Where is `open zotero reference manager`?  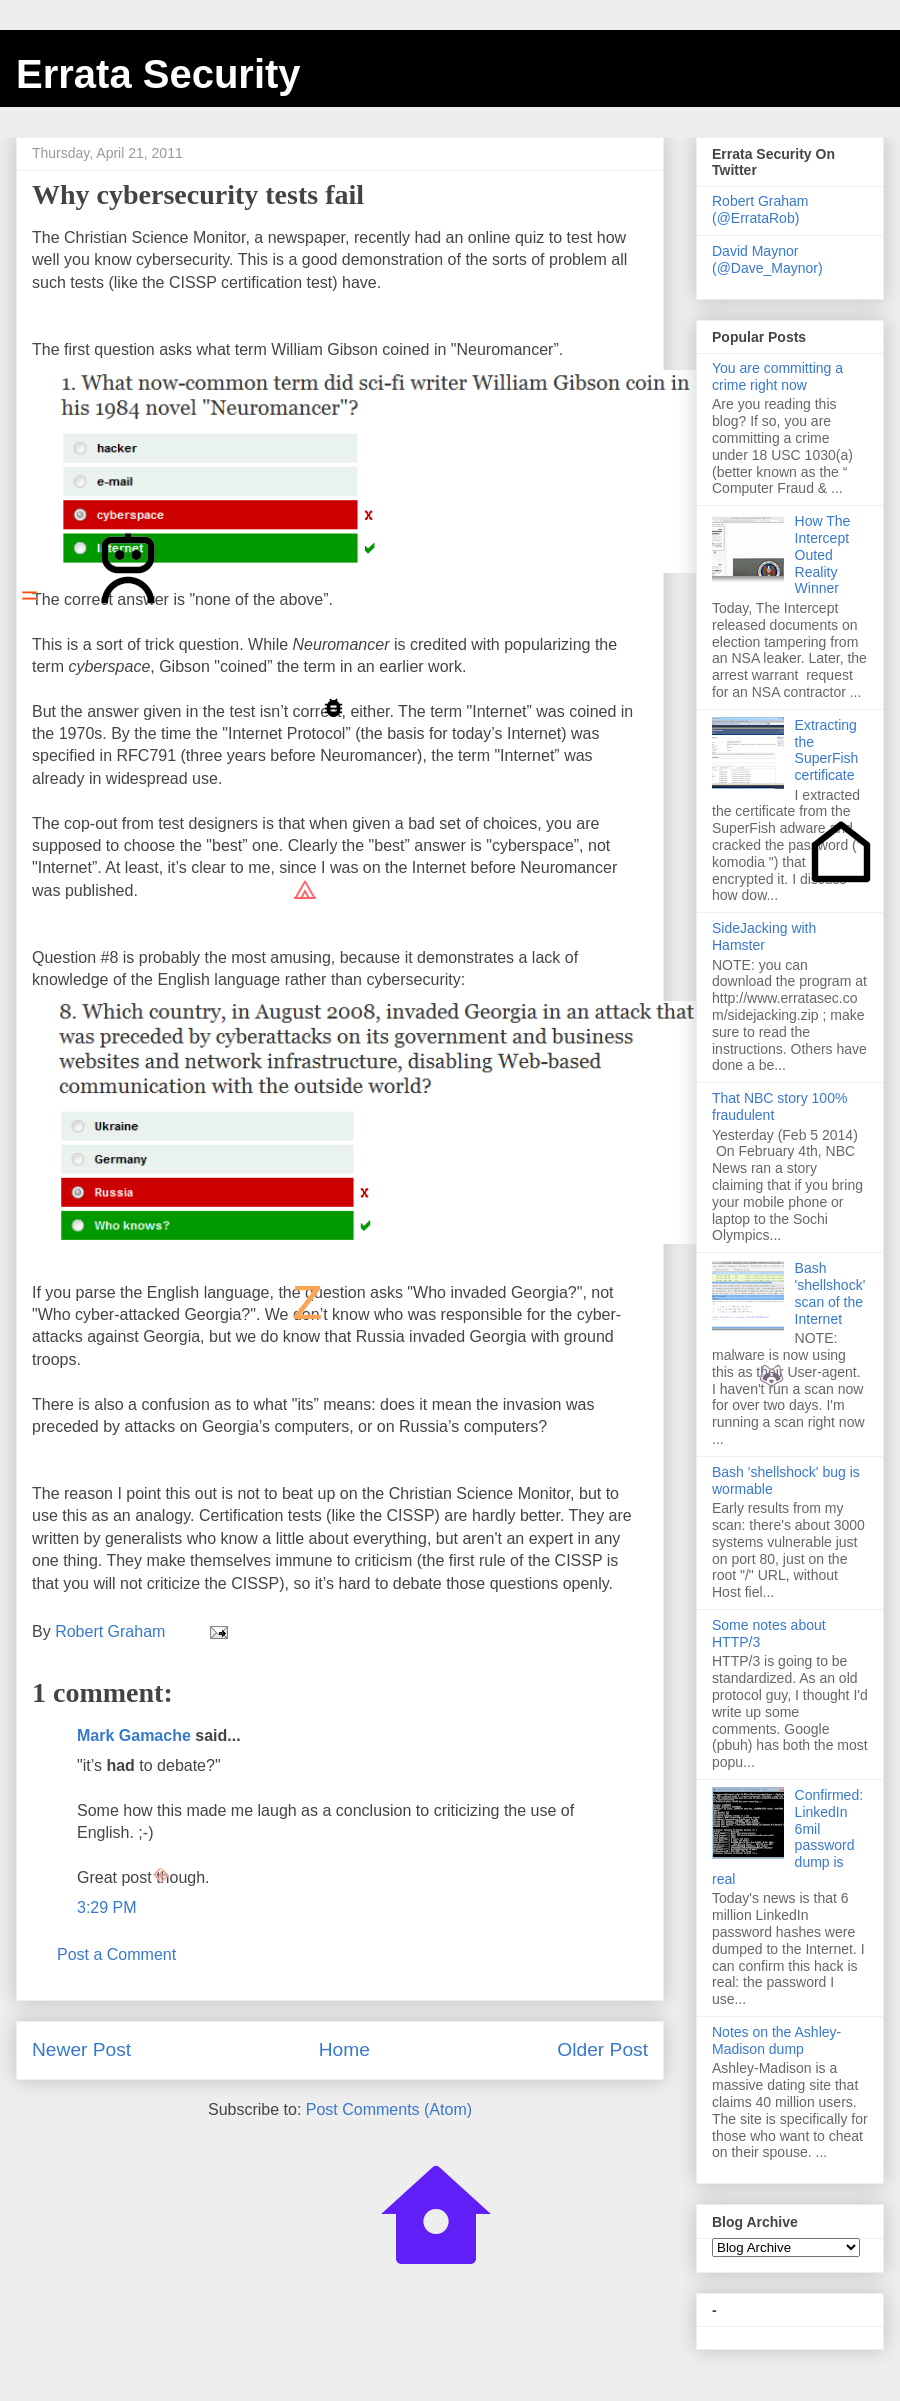
open zotero reference manager is located at coordinates (307, 1302).